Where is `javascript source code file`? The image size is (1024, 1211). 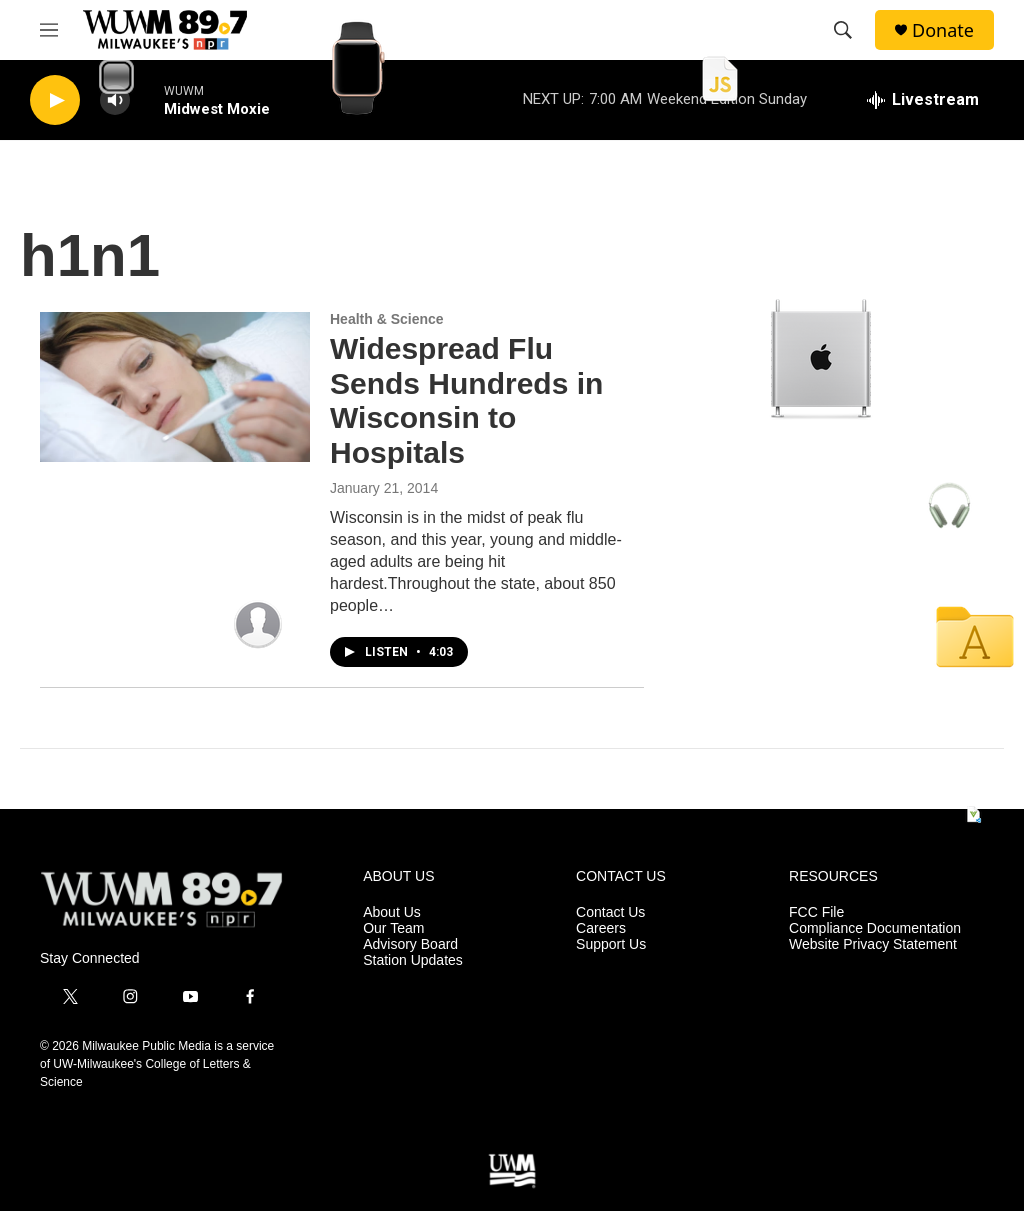
javascript source code file is located at coordinates (720, 79).